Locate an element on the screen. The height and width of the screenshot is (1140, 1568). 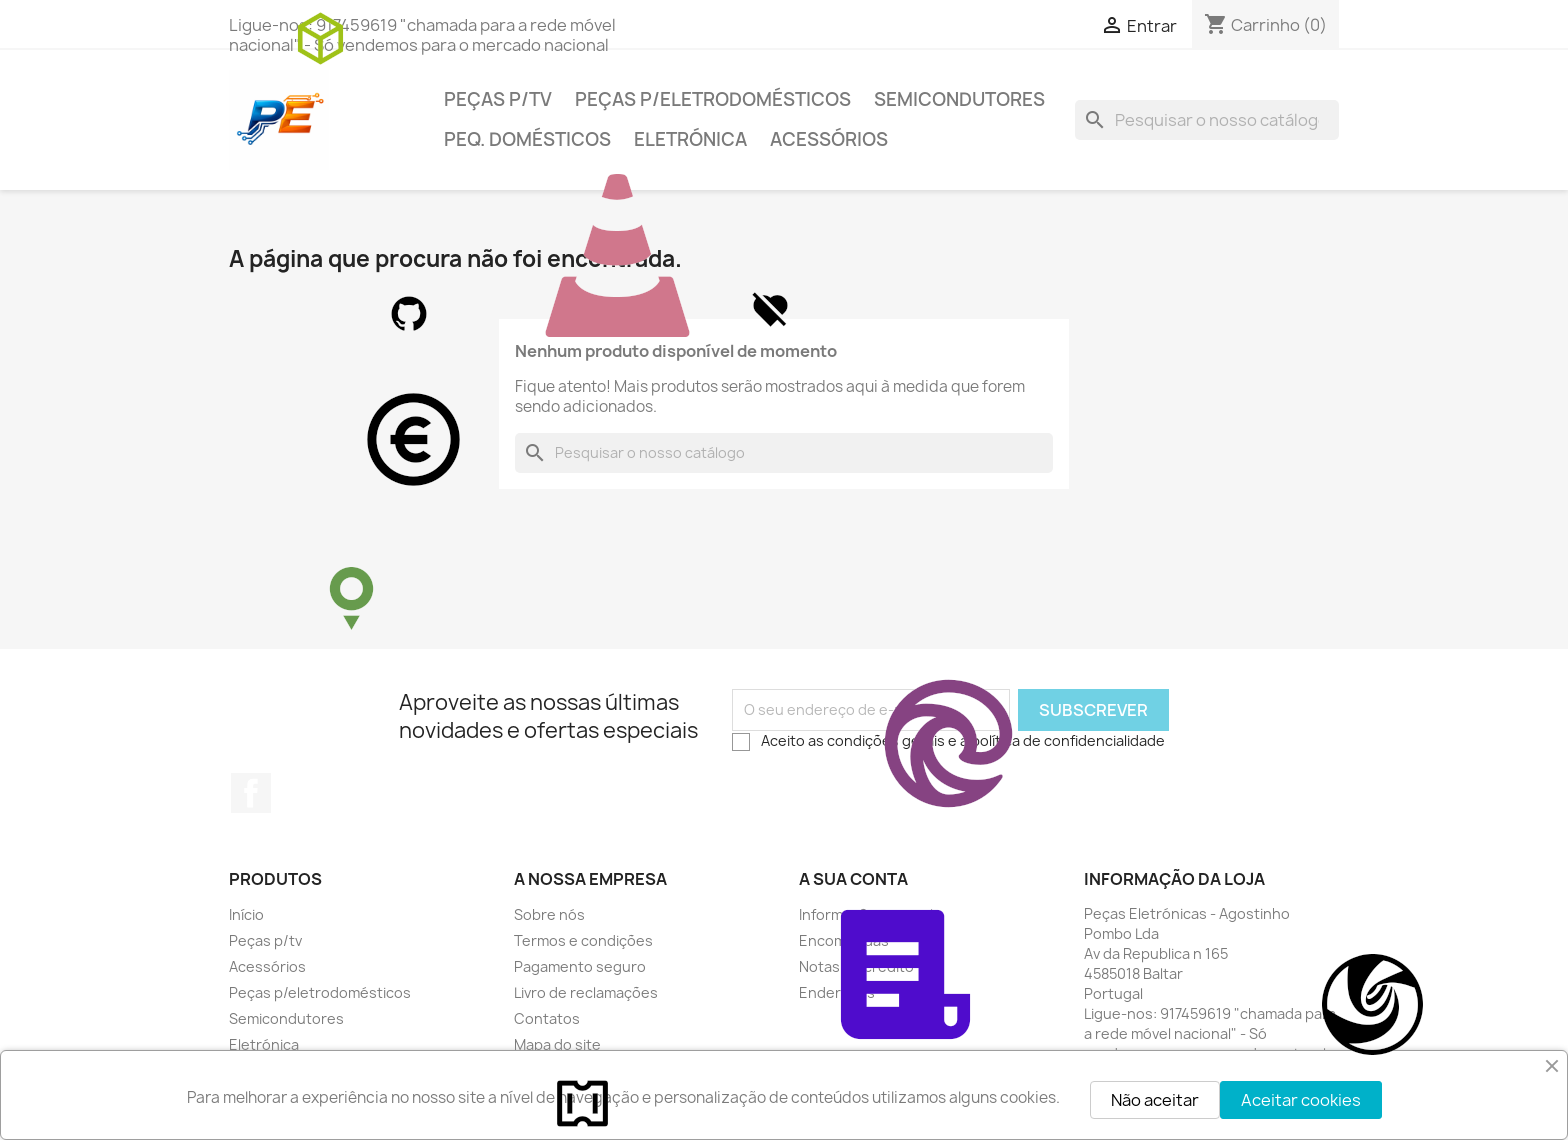
open deepin desktop environment settings is located at coordinates (1372, 1004).